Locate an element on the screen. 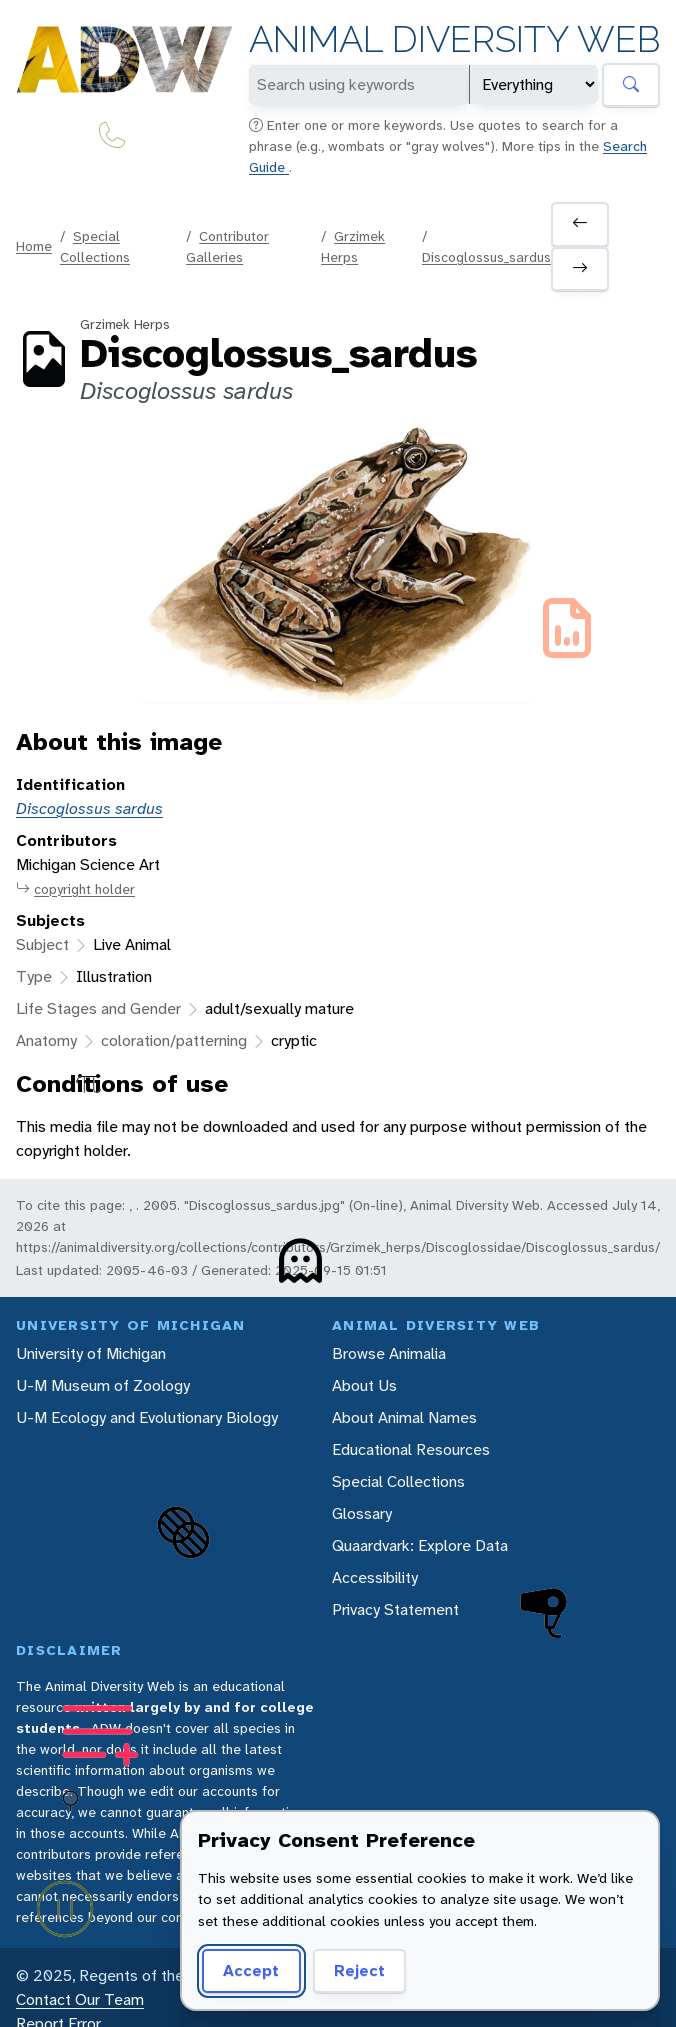 The height and width of the screenshot is (2027, 676). select neuter or non-binary gender option is located at coordinates (70, 1800).